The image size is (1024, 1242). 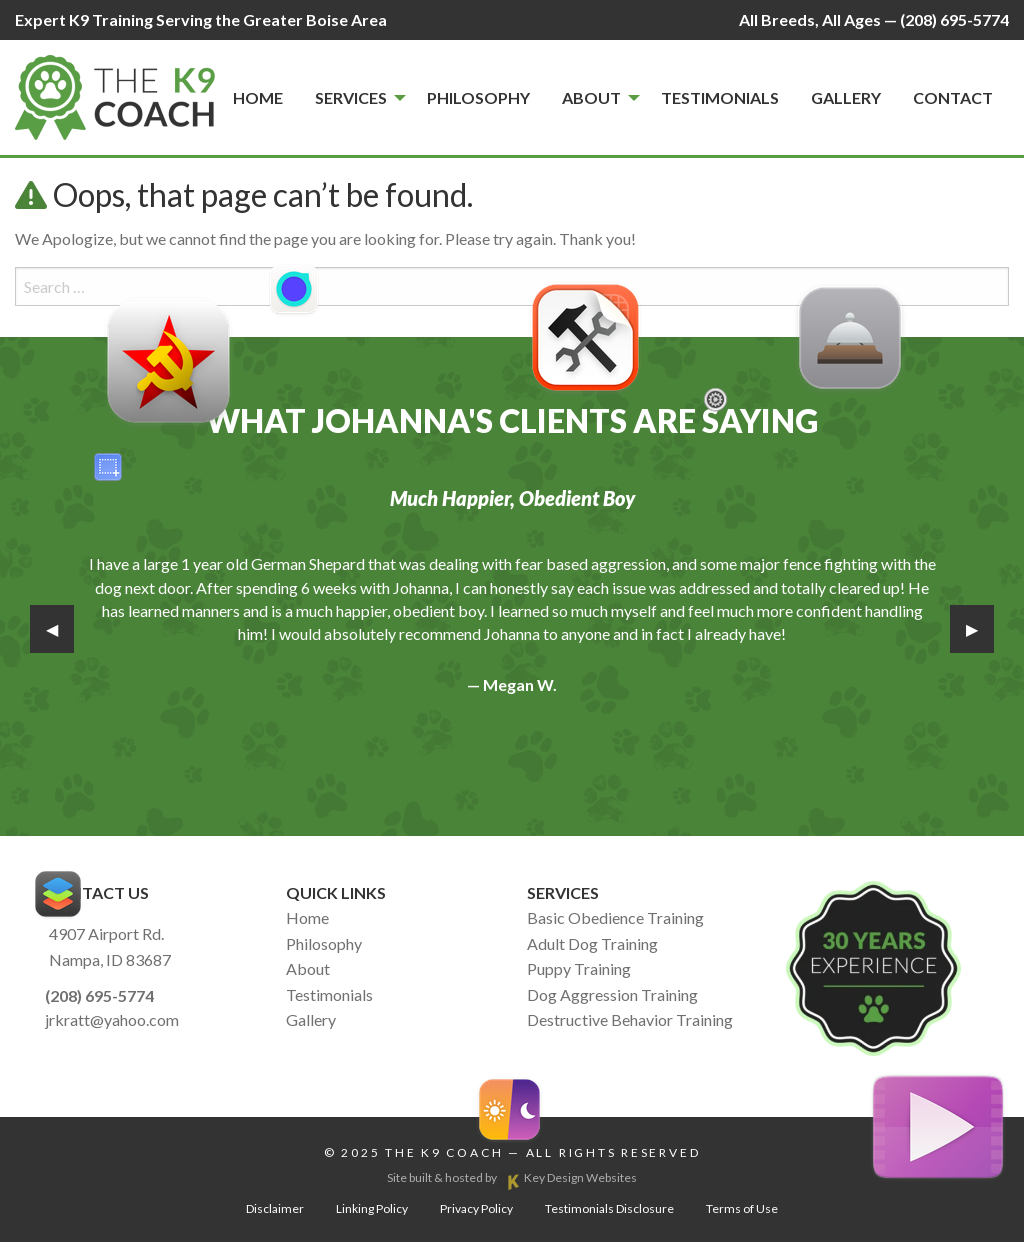 What do you see at coordinates (585, 337) in the screenshot?
I see `open pdf mix tool app` at bounding box center [585, 337].